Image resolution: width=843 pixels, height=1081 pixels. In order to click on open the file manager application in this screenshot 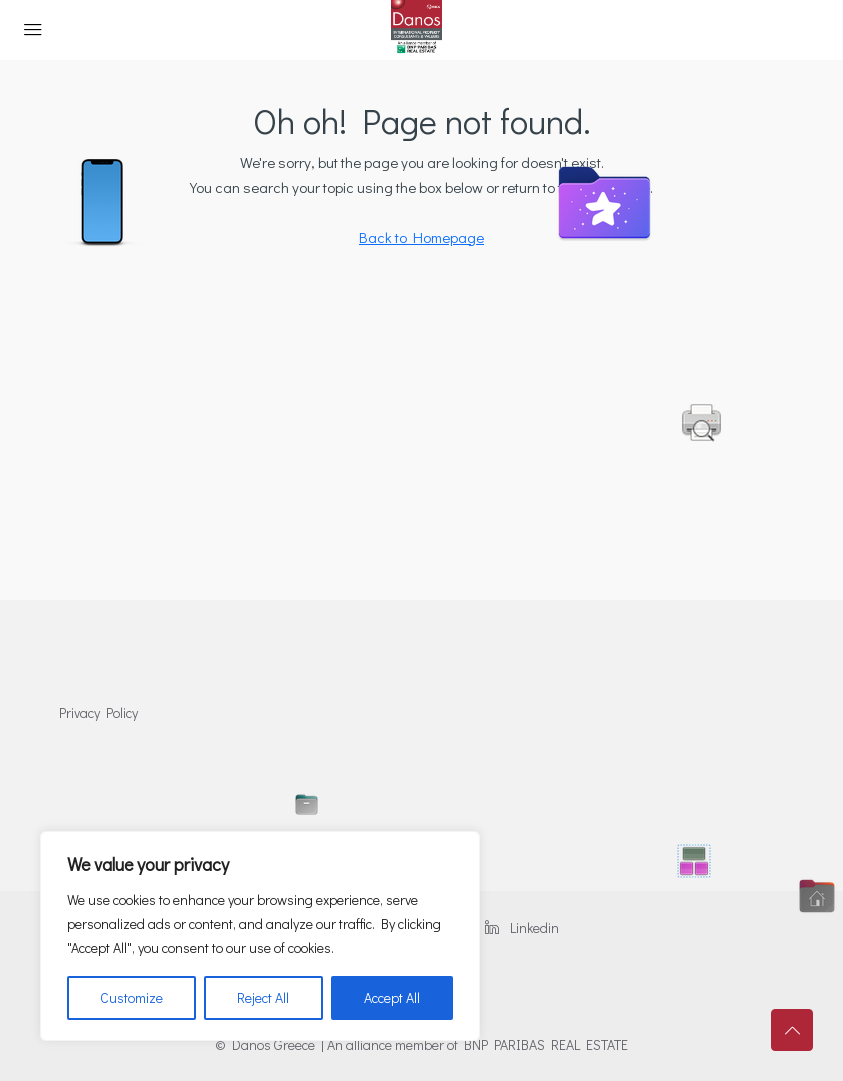, I will do `click(306, 804)`.